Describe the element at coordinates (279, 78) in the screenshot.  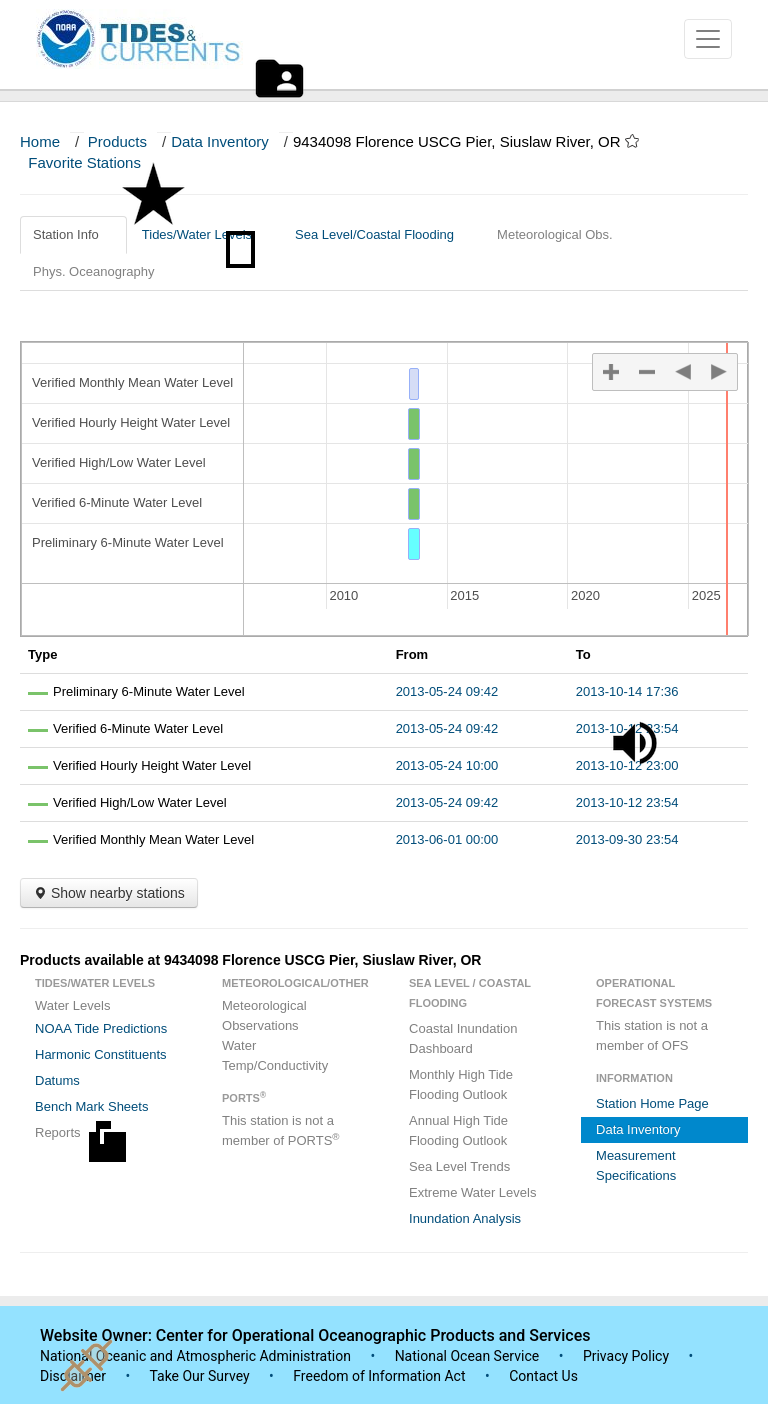
I see `open a shared folder` at that location.